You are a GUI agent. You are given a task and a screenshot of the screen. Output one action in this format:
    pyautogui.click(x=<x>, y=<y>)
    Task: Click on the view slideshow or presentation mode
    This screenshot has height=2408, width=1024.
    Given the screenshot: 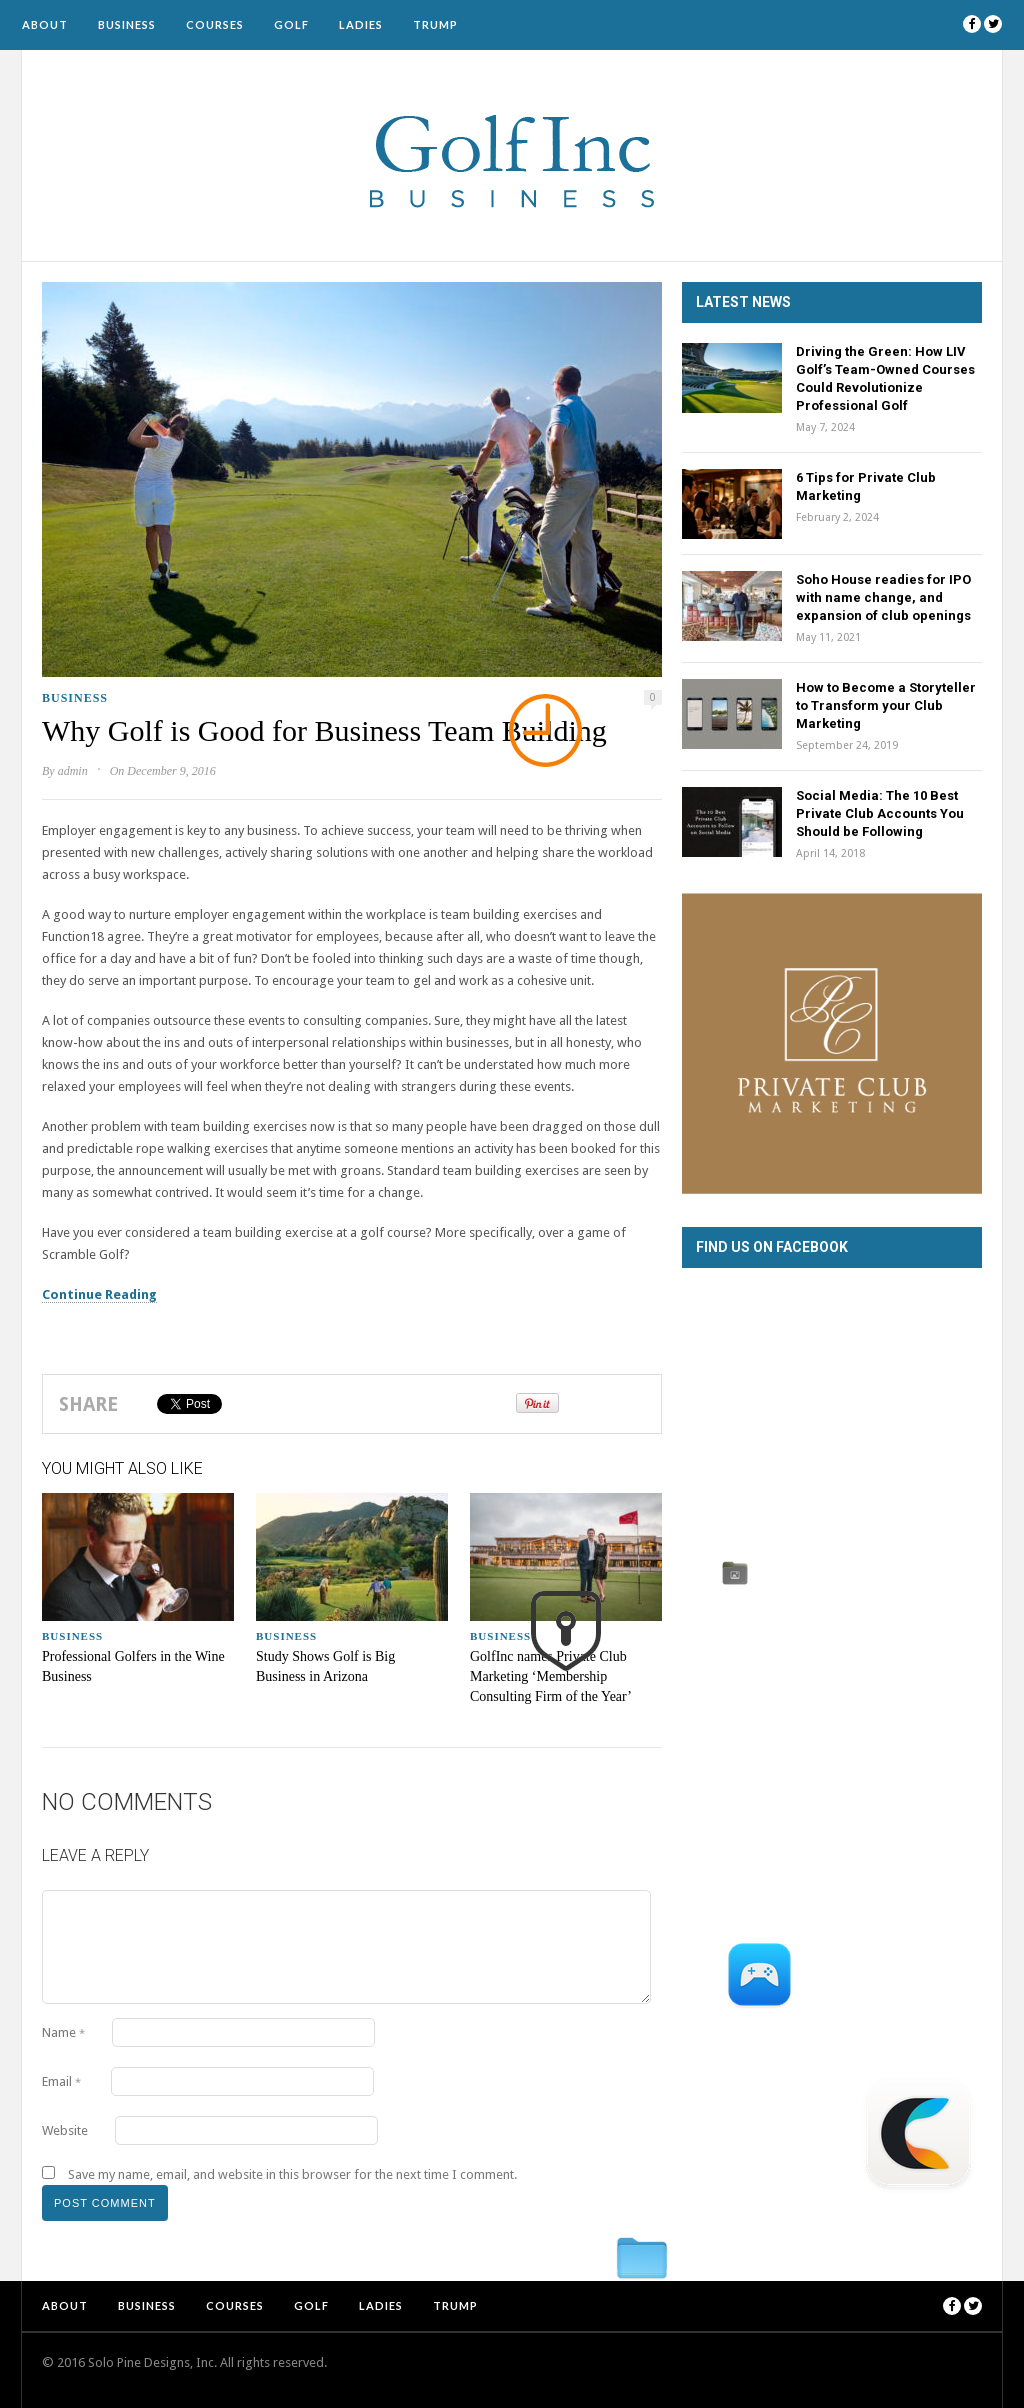 What is the action you would take?
    pyautogui.click(x=545, y=730)
    